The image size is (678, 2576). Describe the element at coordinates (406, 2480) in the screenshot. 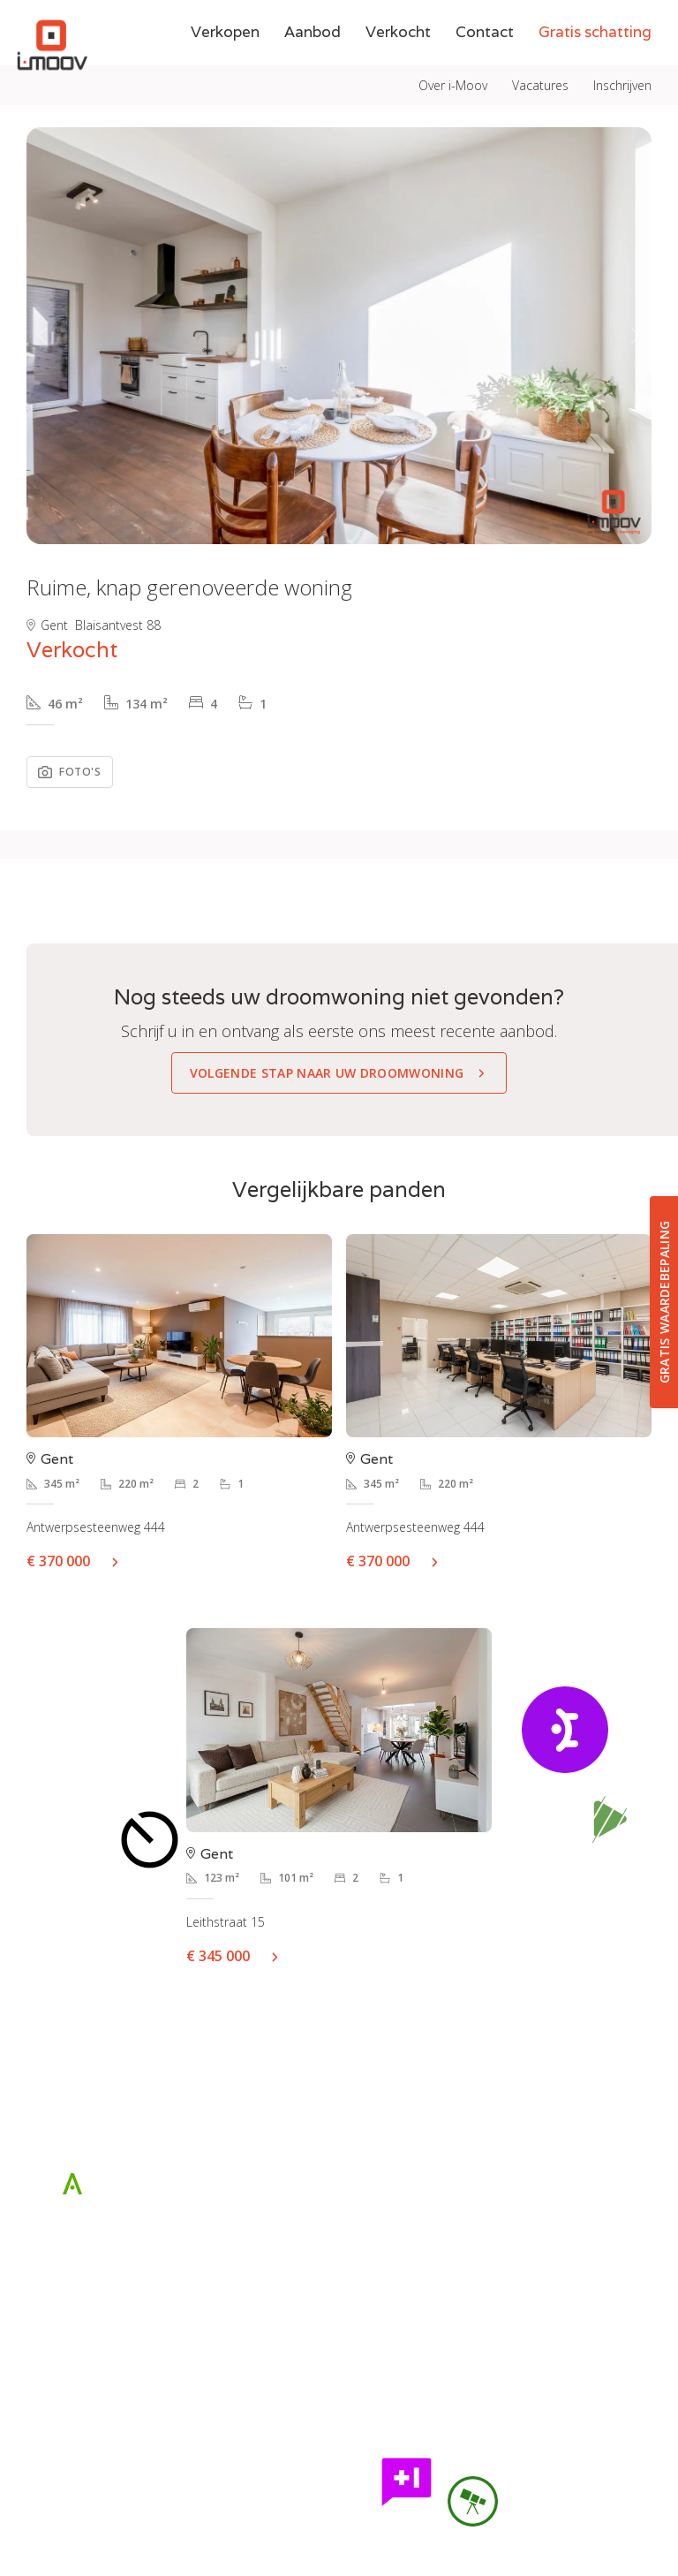

I see `add a follow-up message to a conversation` at that location.